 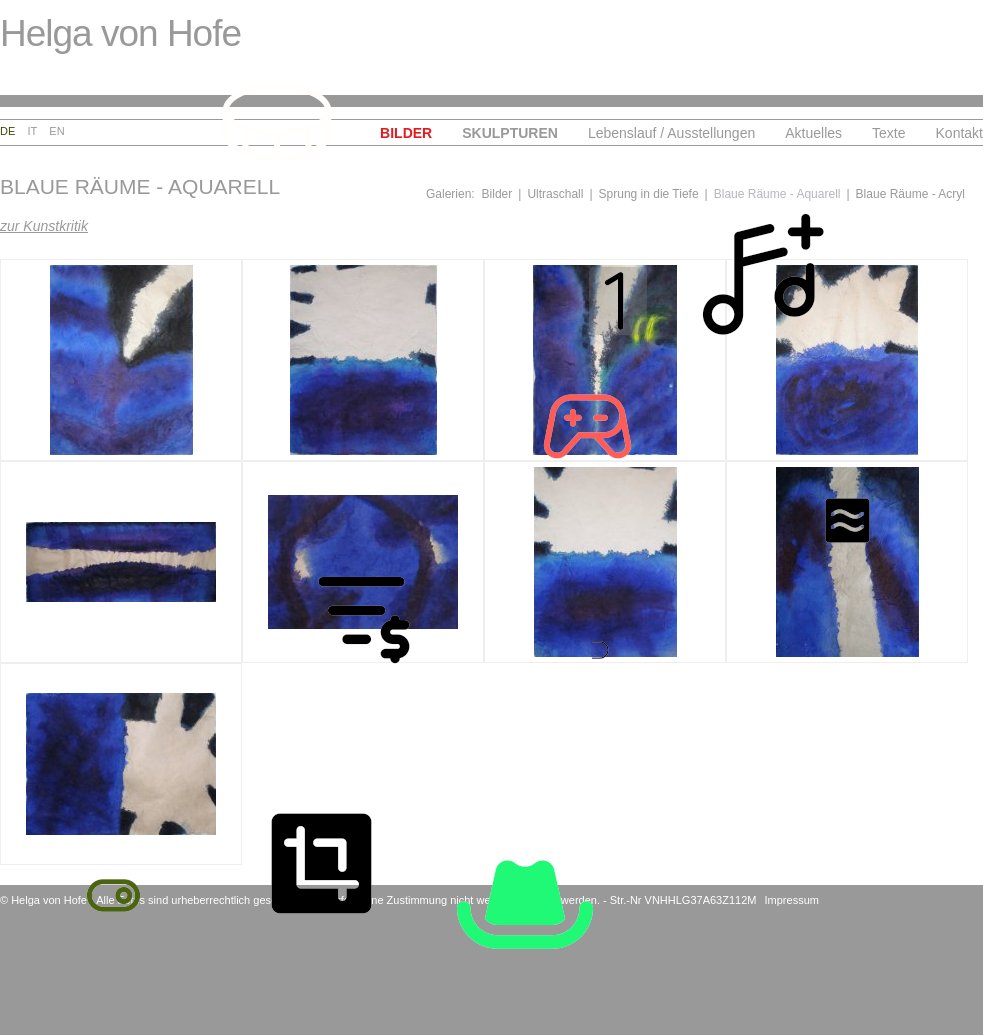 What do you see at coordinates (277, 122) in the screenshot?
I see `view your coin balance or currency` at bounding box center [277, 122].